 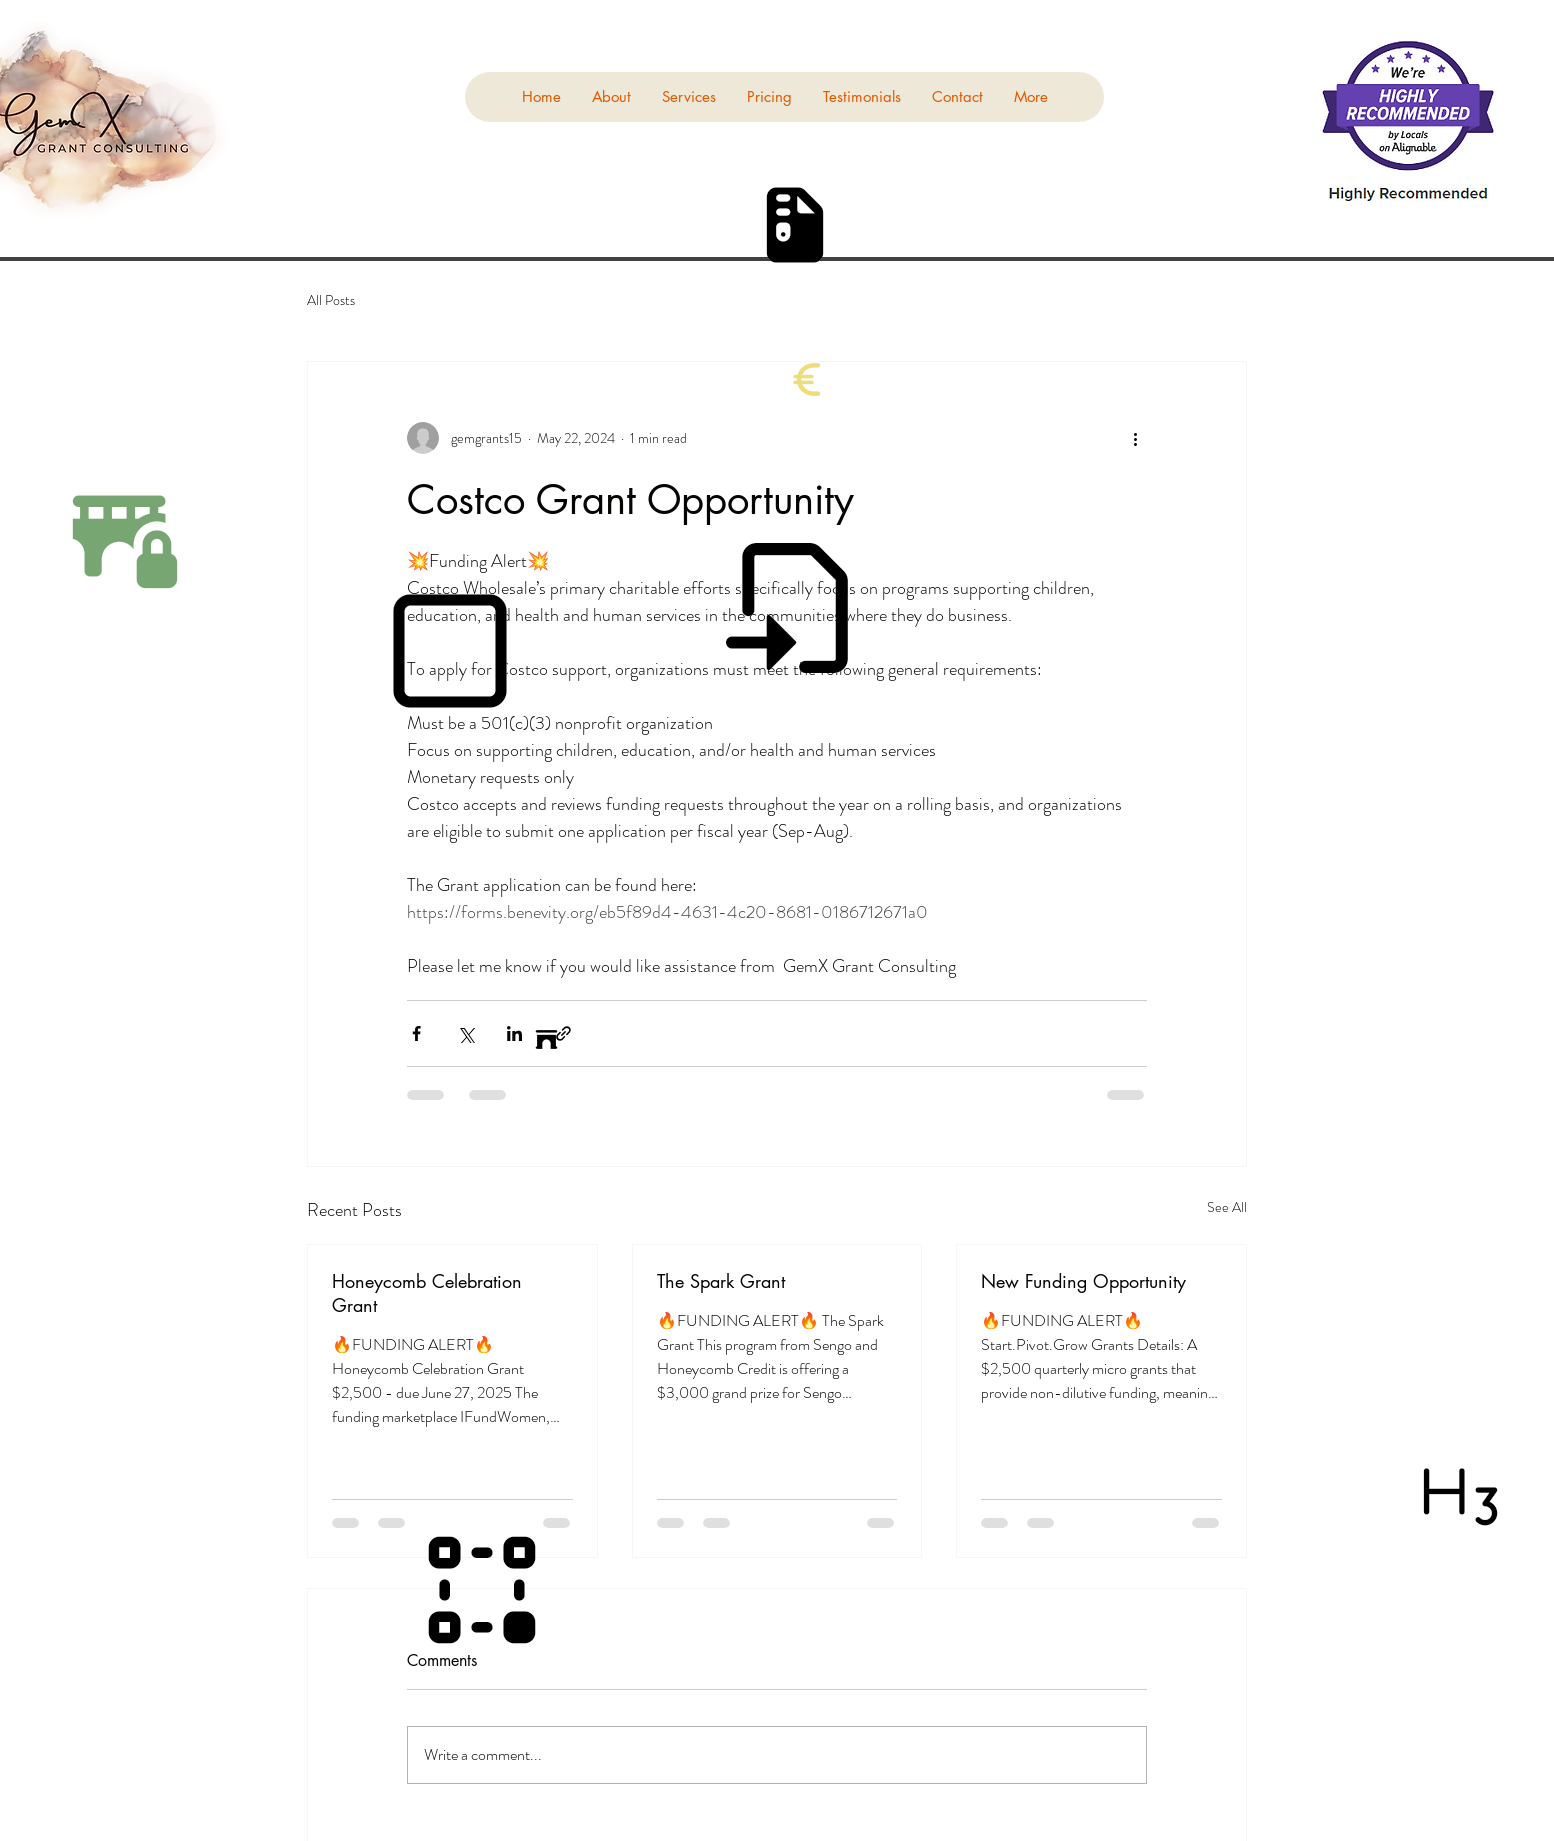 I want to click on indicates a locked or secured bridge crossing, so click(x=125, y=536).